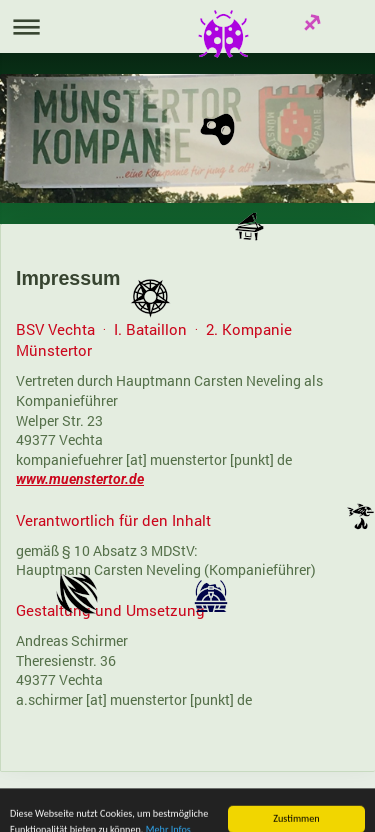 The width and height of the screenshot is (375, 832). Describe the element at coordinates (150, 298) in the screenshot. I see `indicates occult or mystical game element` at that location.